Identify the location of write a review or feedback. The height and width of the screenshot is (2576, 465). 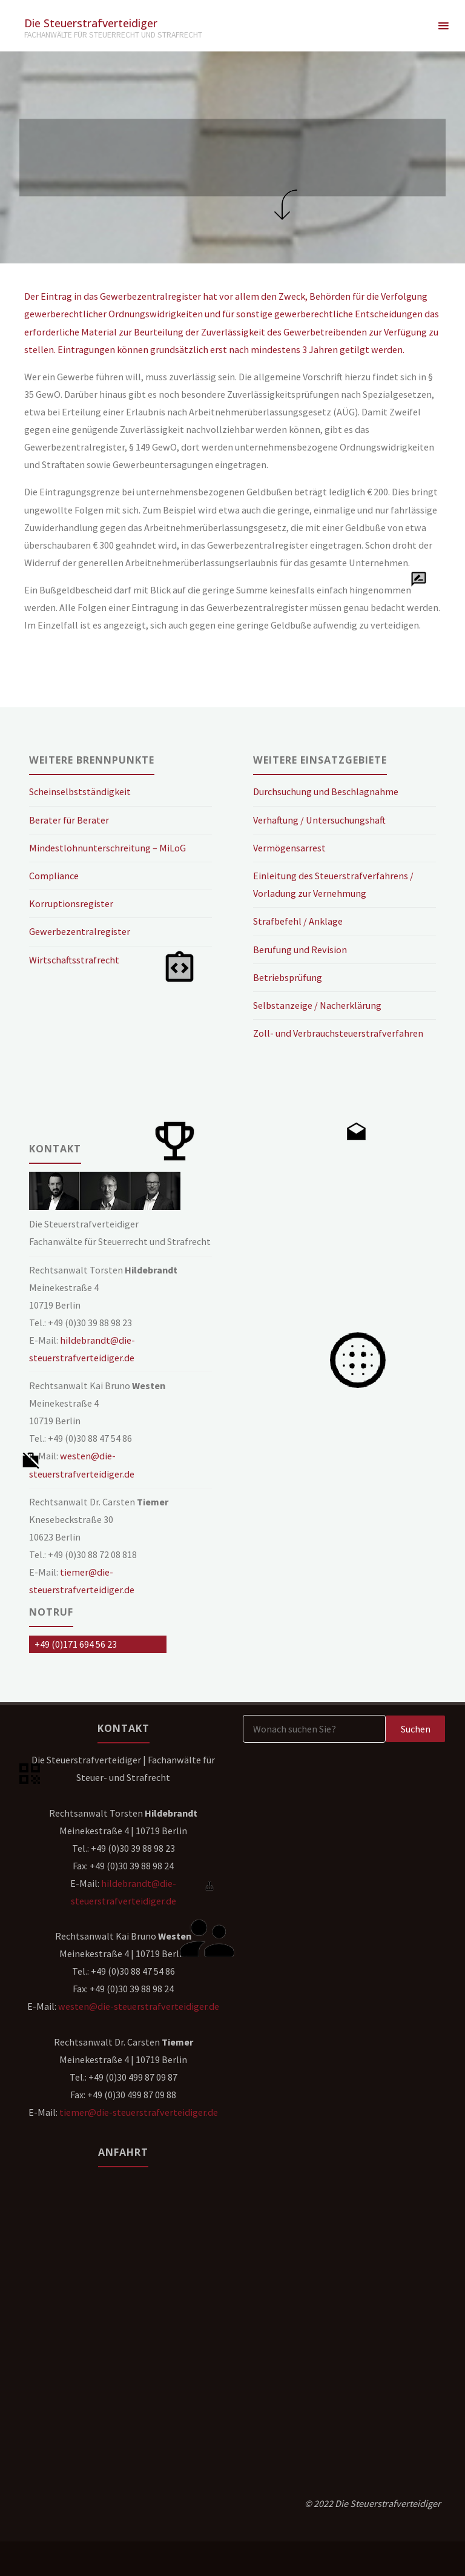
(418, 579).